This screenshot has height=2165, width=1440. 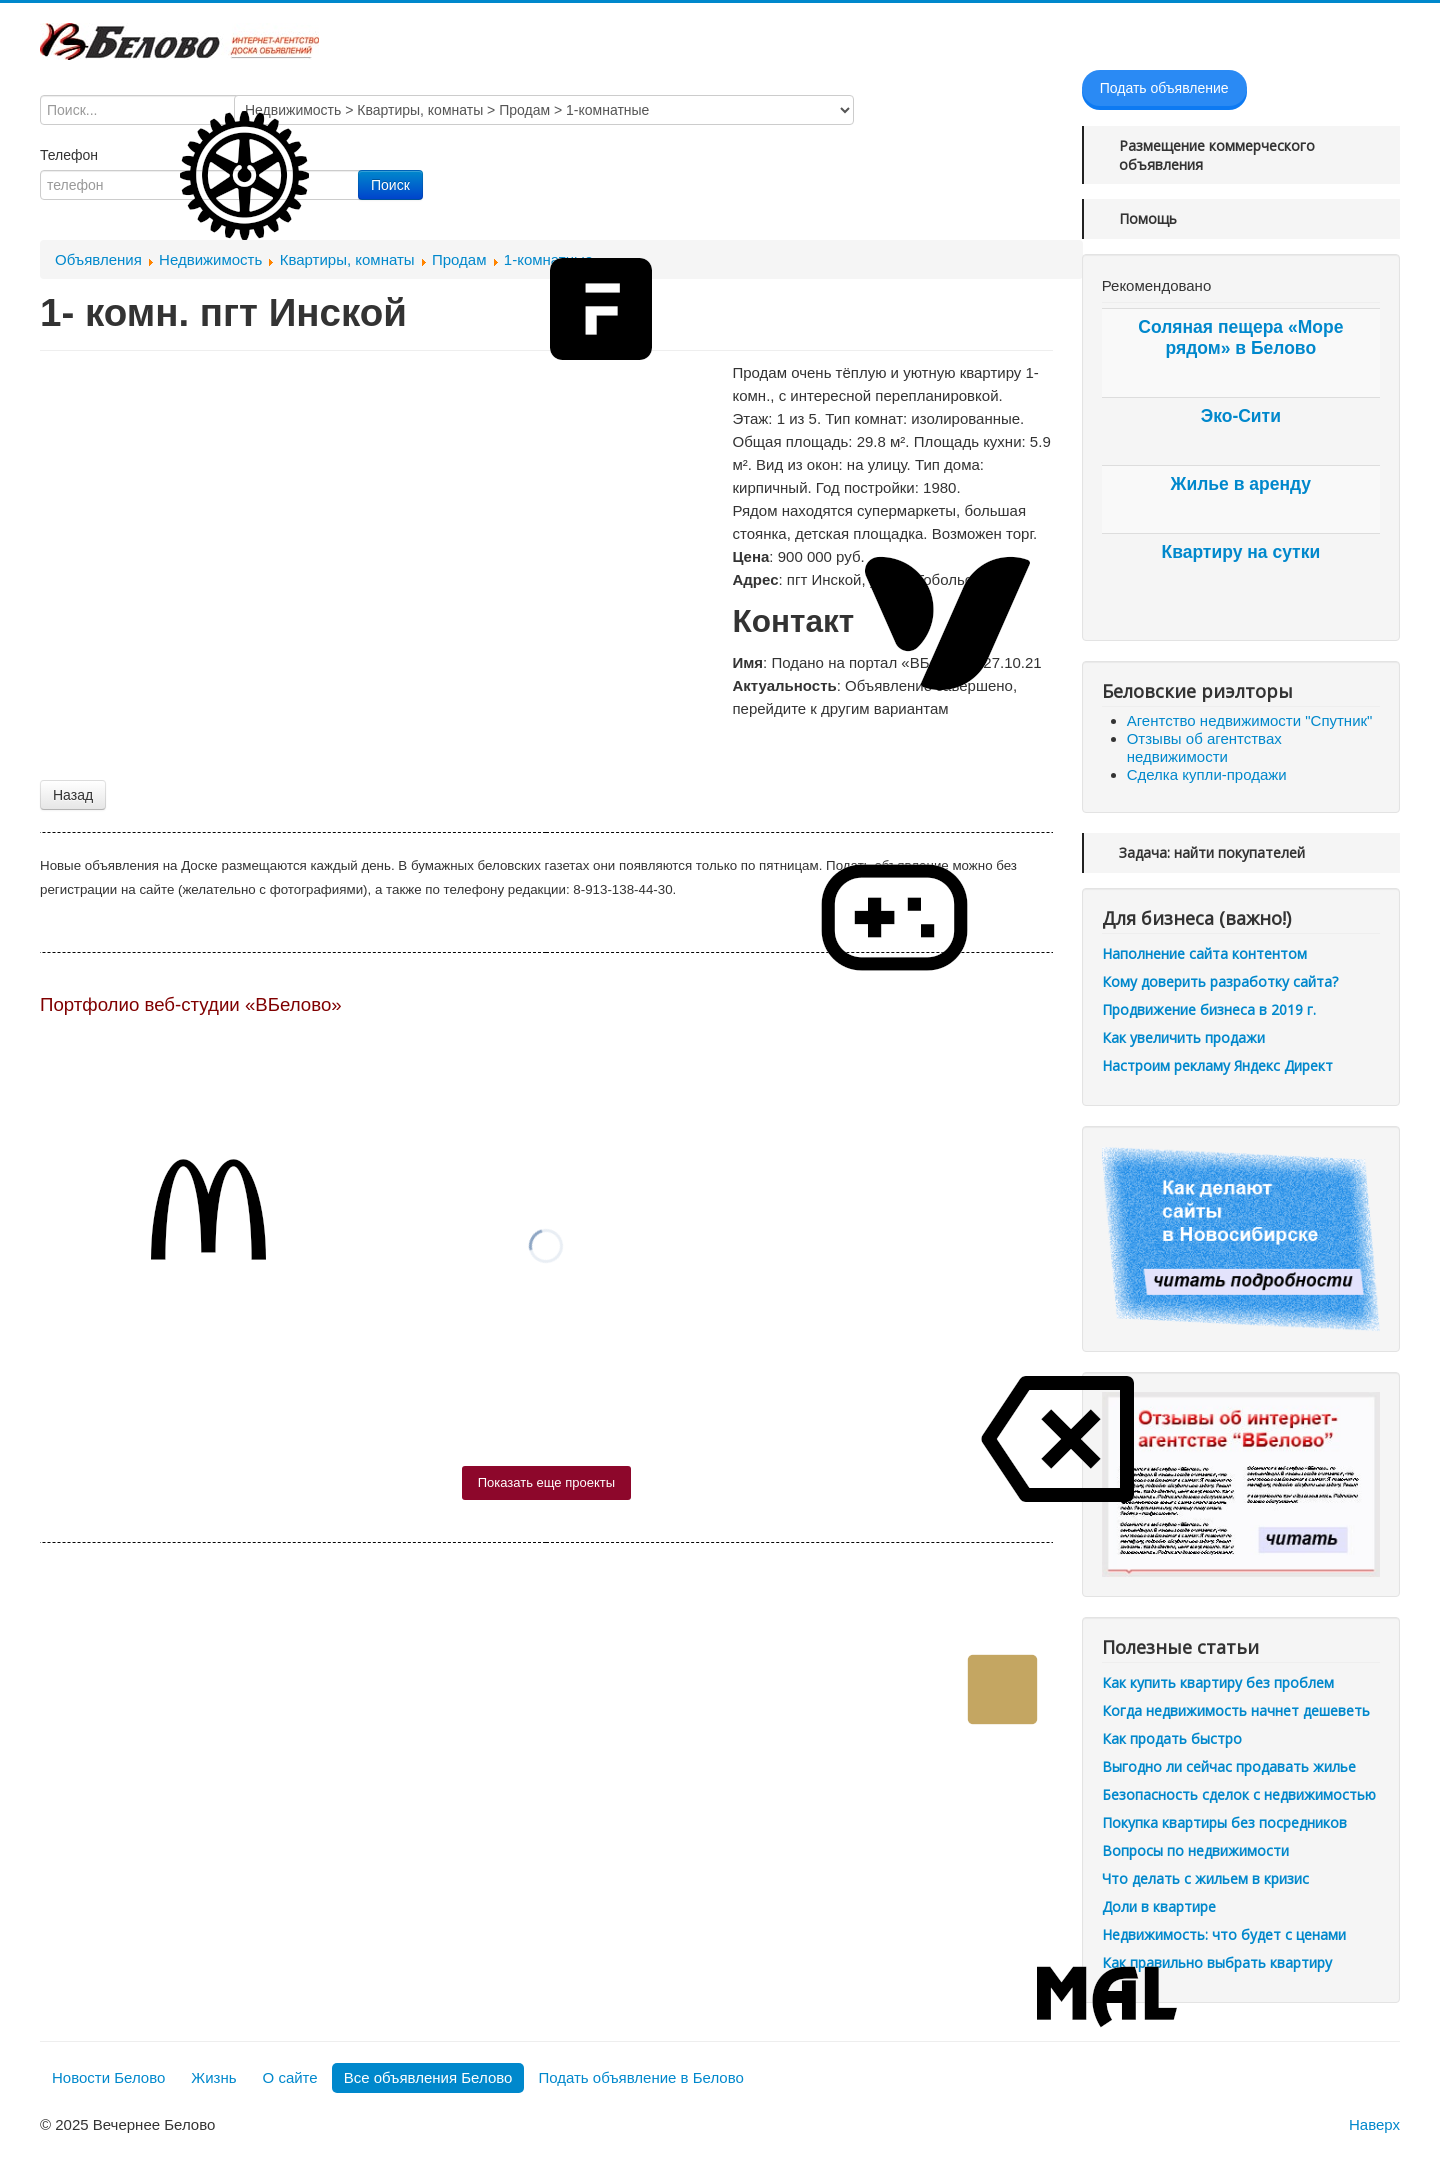 I want to click on open the McDonald's app, so click(x=208, y=1209).